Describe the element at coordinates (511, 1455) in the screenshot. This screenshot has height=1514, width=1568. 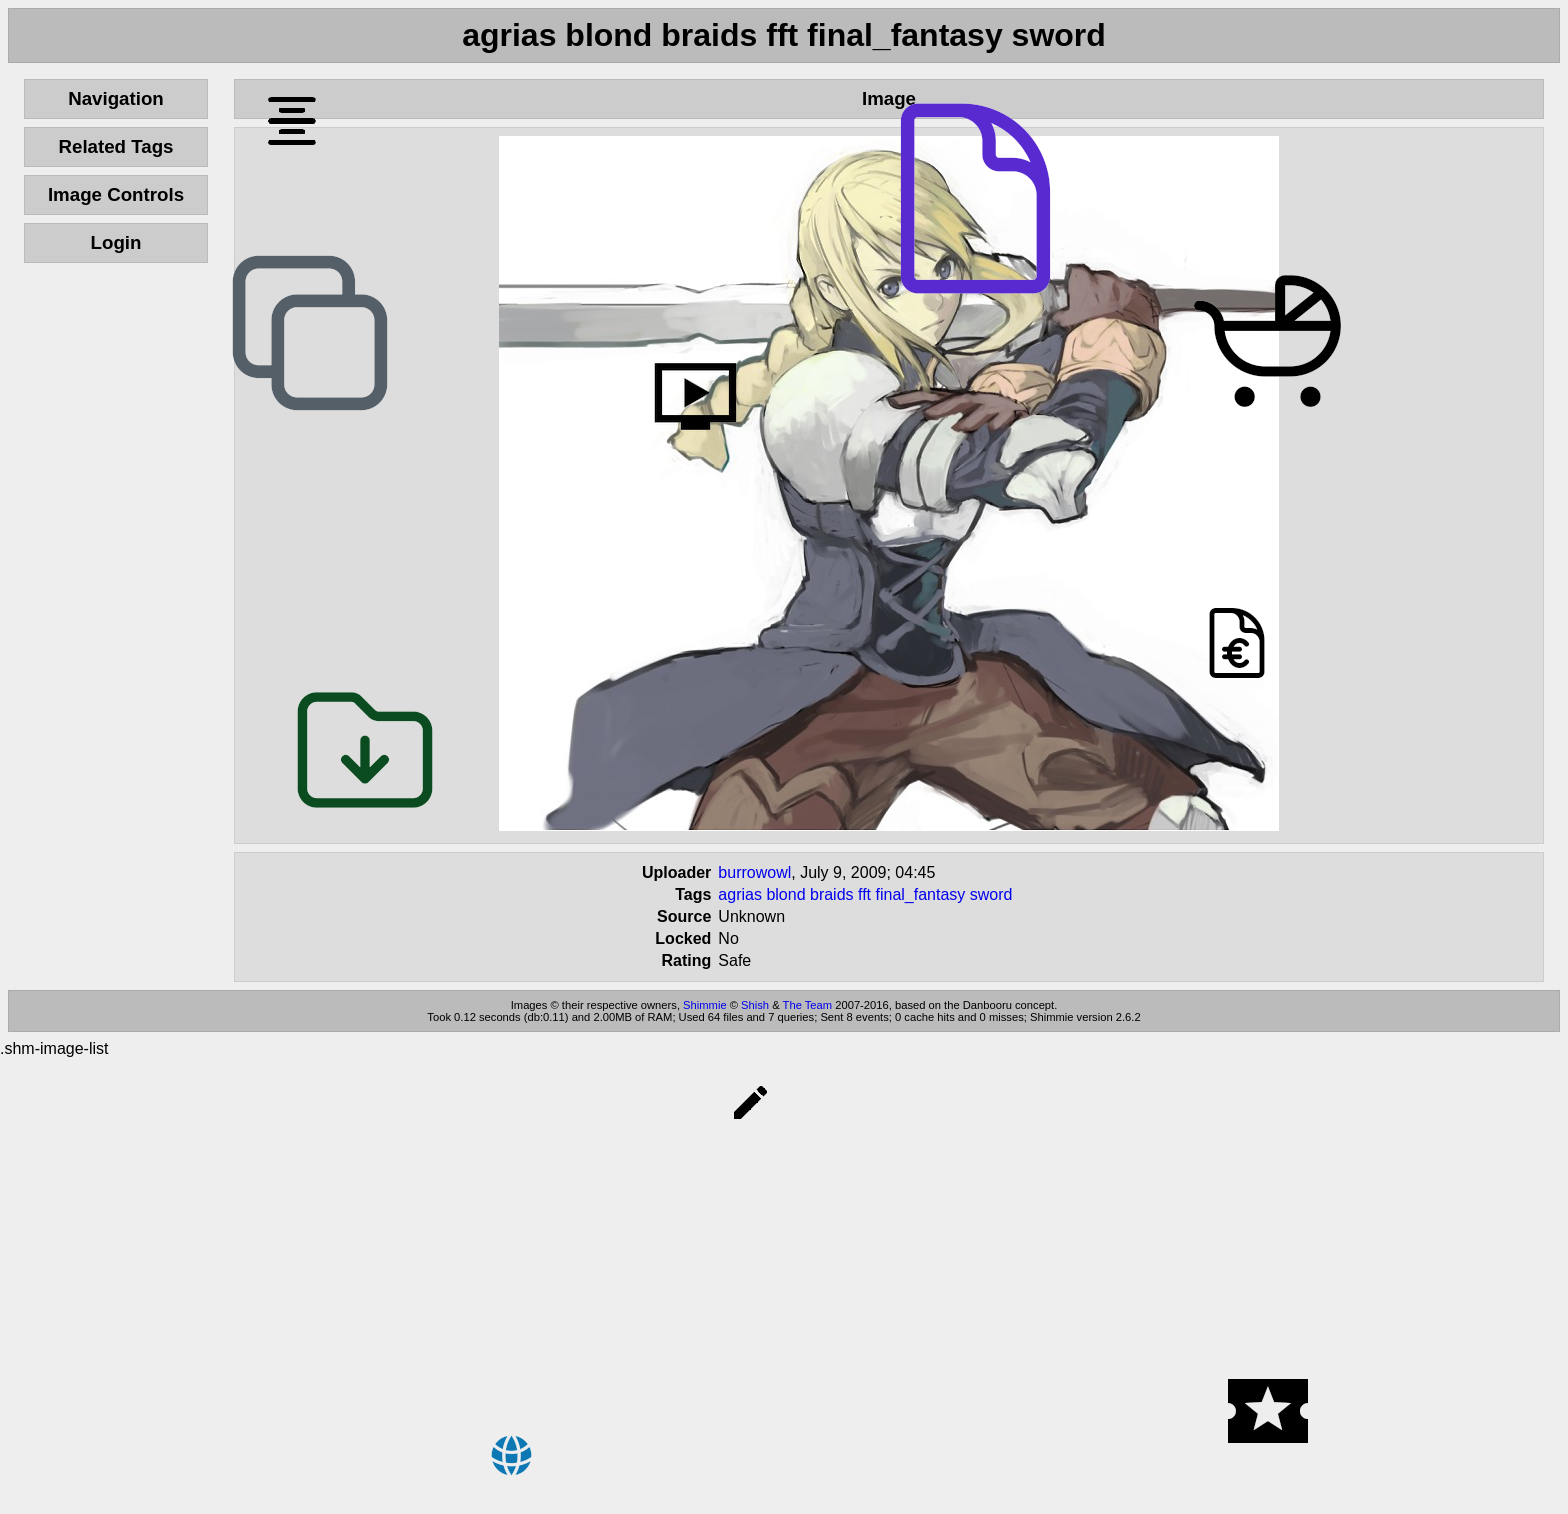
I see `access global or international settings` at that location.